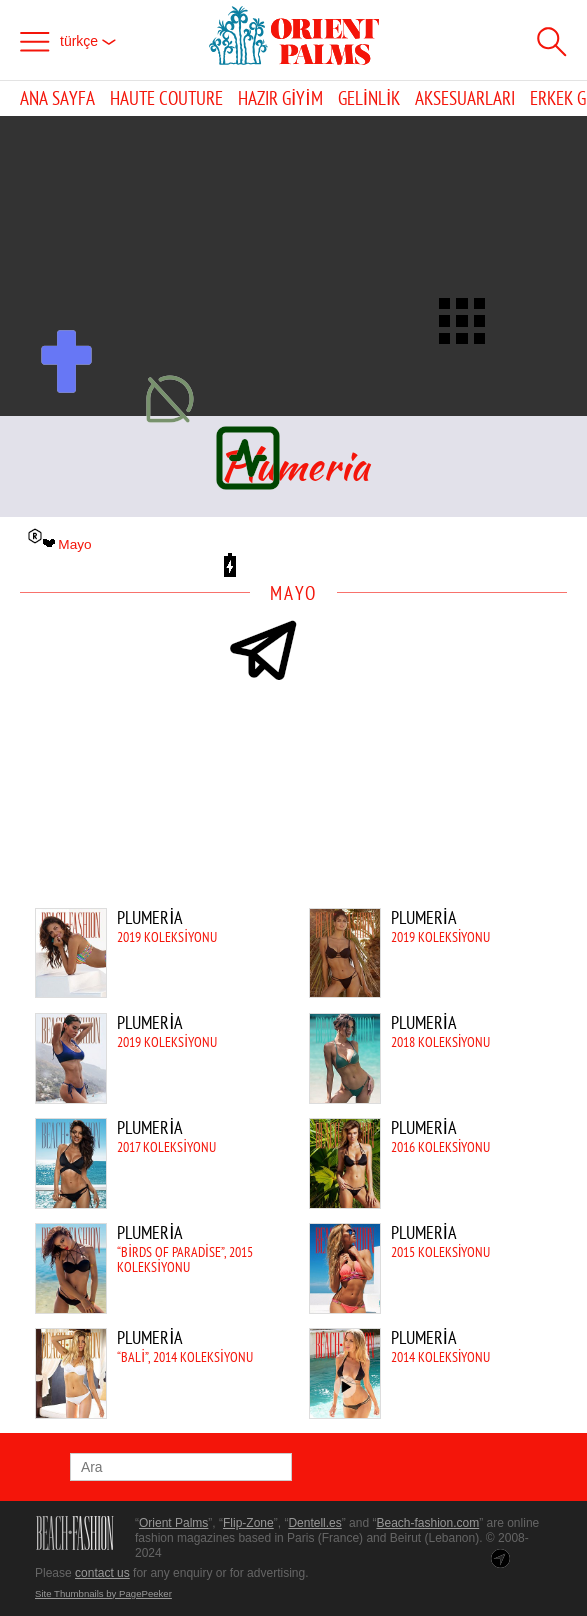 This screenshot has height=1616, width=587. Describe the element at coordinates (462, 321) in the screenshot. I see `open the app drawer or launcher` at that location.